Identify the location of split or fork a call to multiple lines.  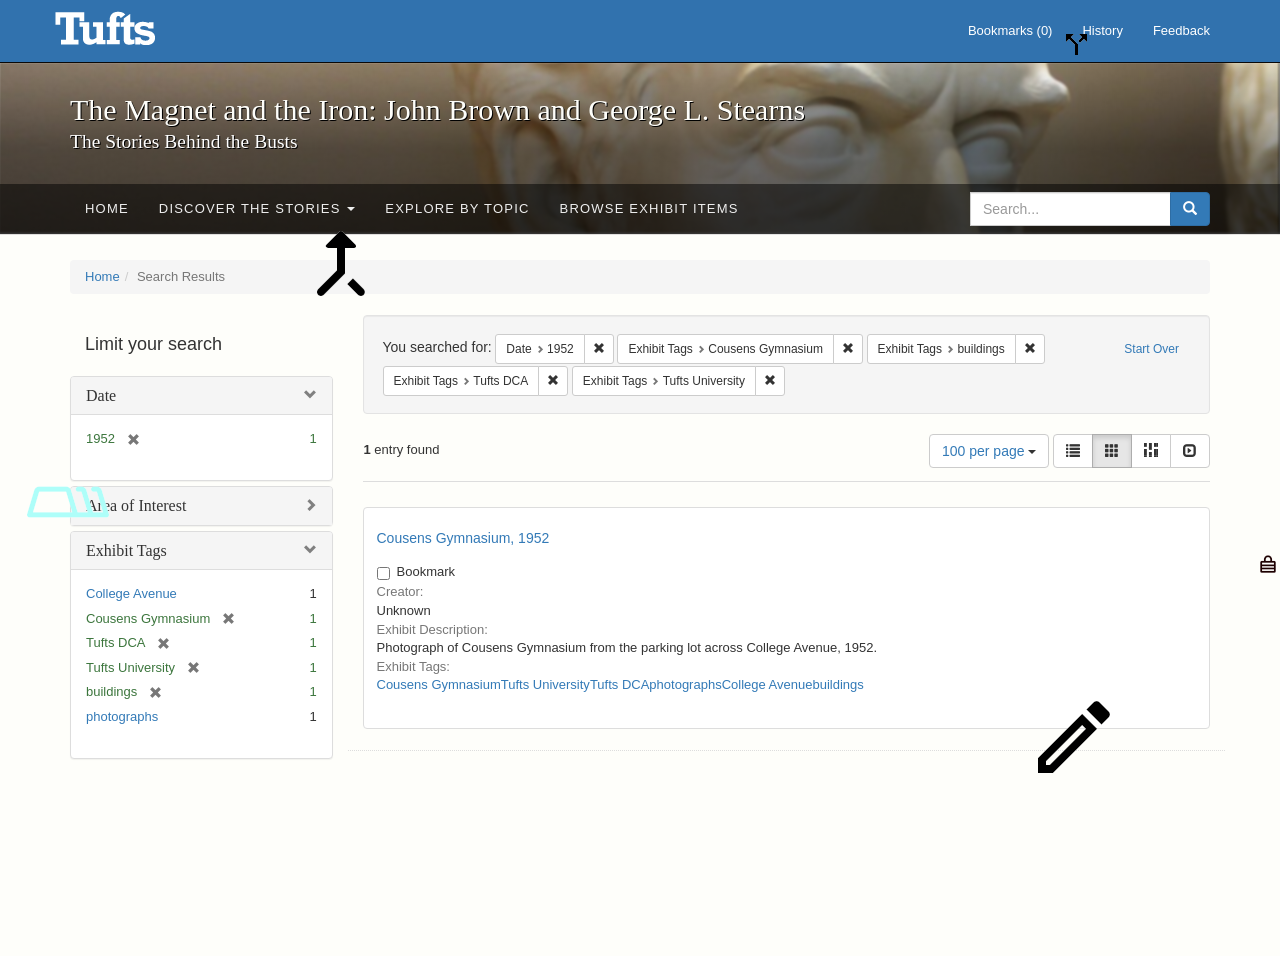
(1076, 44).